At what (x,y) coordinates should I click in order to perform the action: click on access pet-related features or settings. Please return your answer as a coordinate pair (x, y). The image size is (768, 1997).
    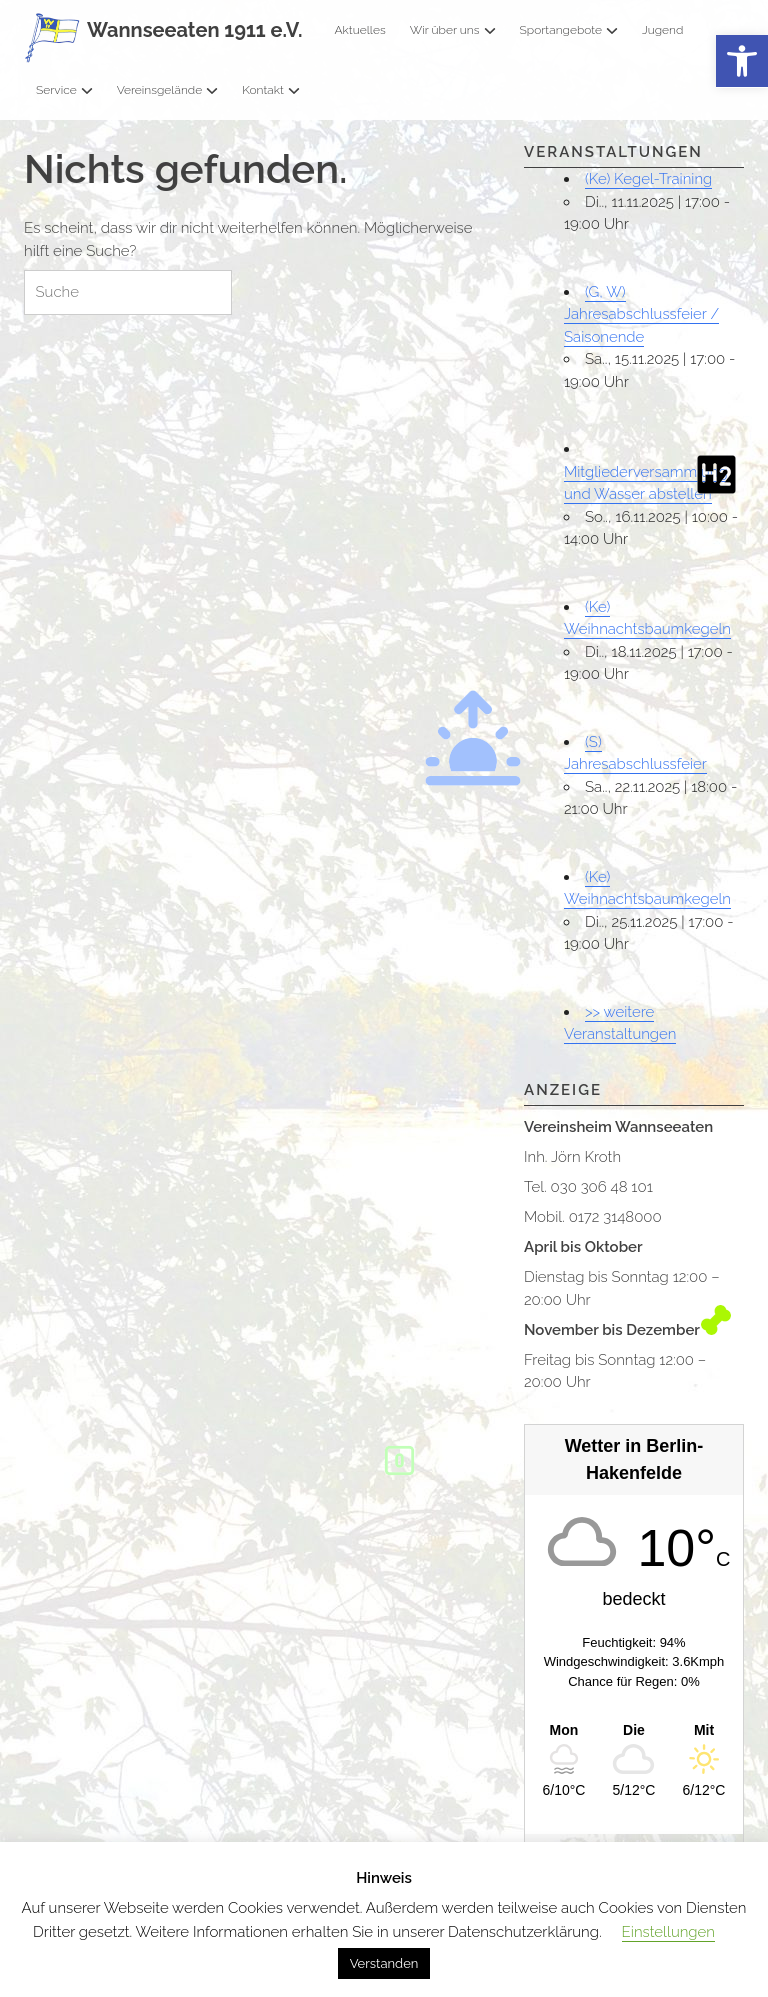
    Looking at the image, I should click on (716, 1320).